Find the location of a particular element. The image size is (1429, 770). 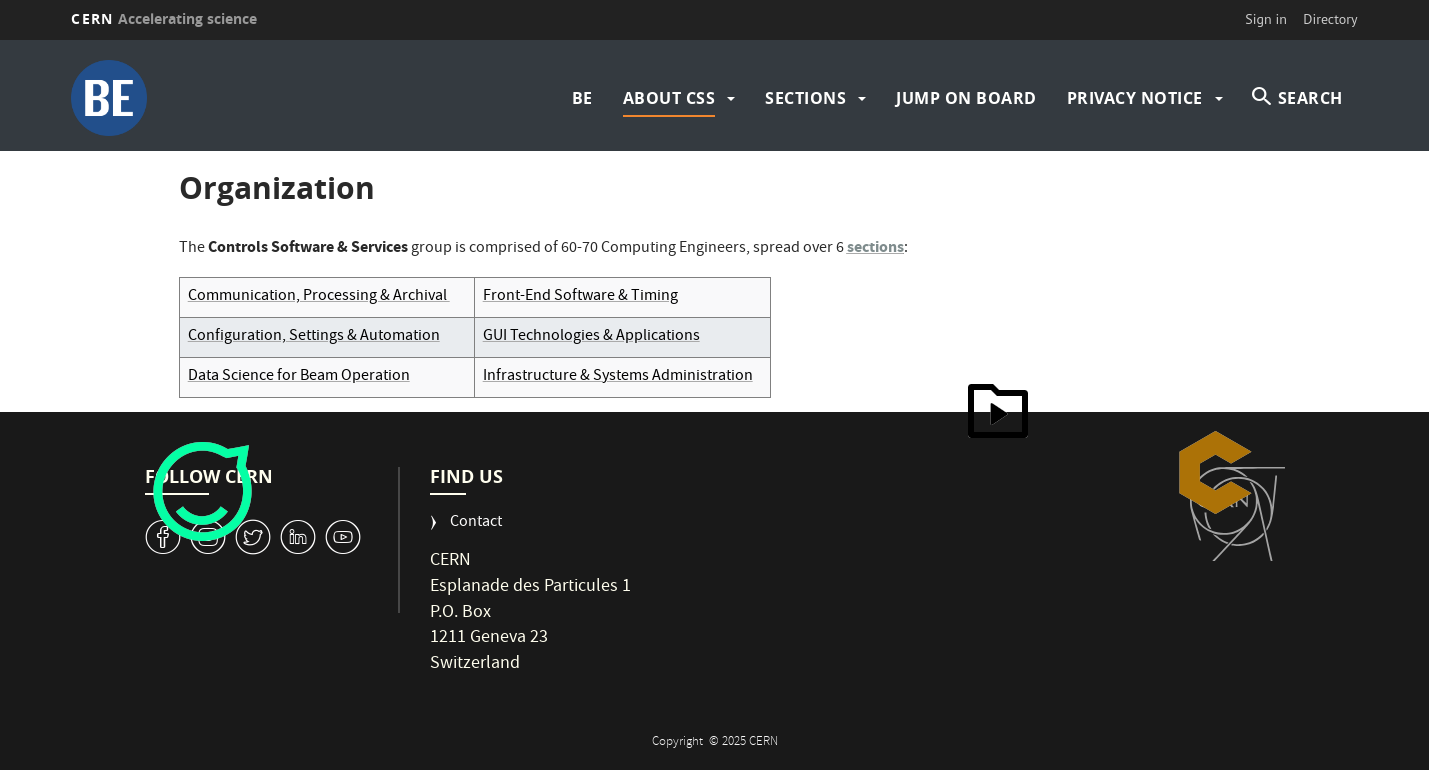

open the Staffbase employee communications app is located at coordinates (202, 491).